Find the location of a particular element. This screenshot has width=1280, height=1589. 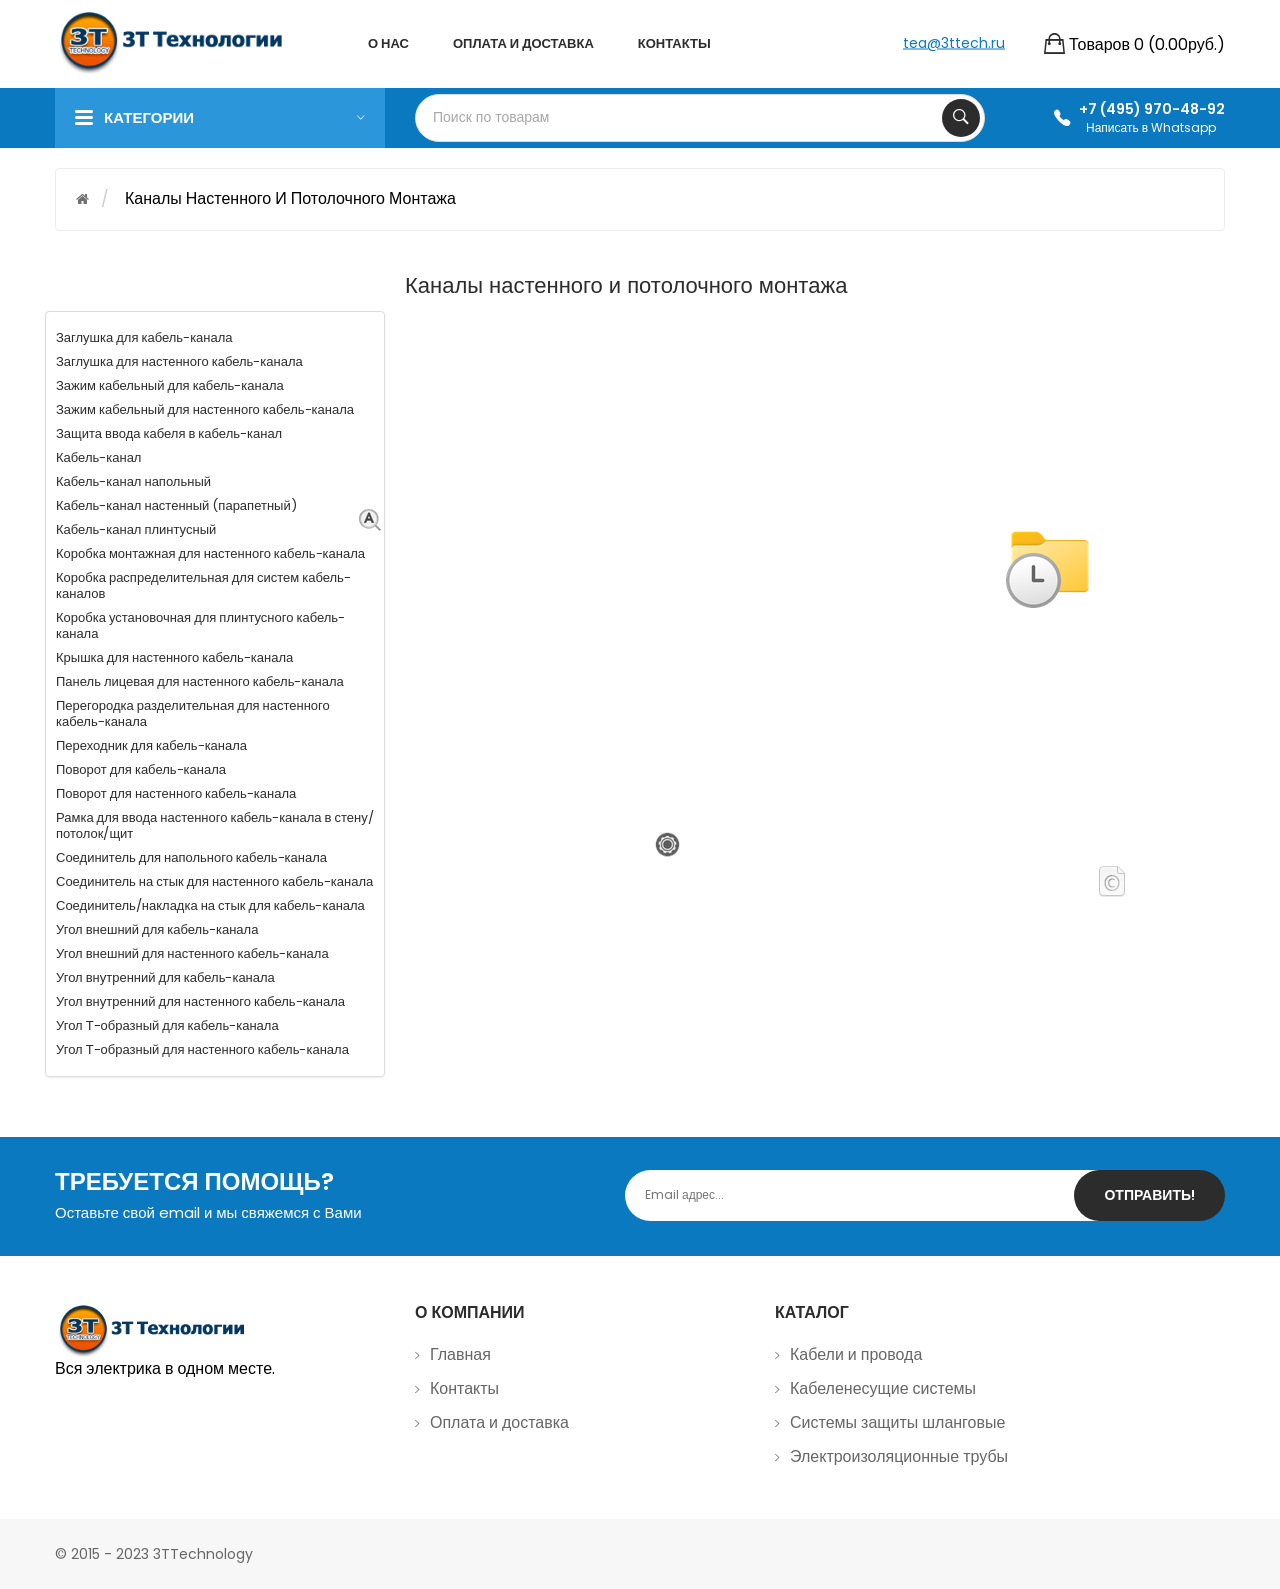

find text or search within a document is located at coordinates (370, 520).